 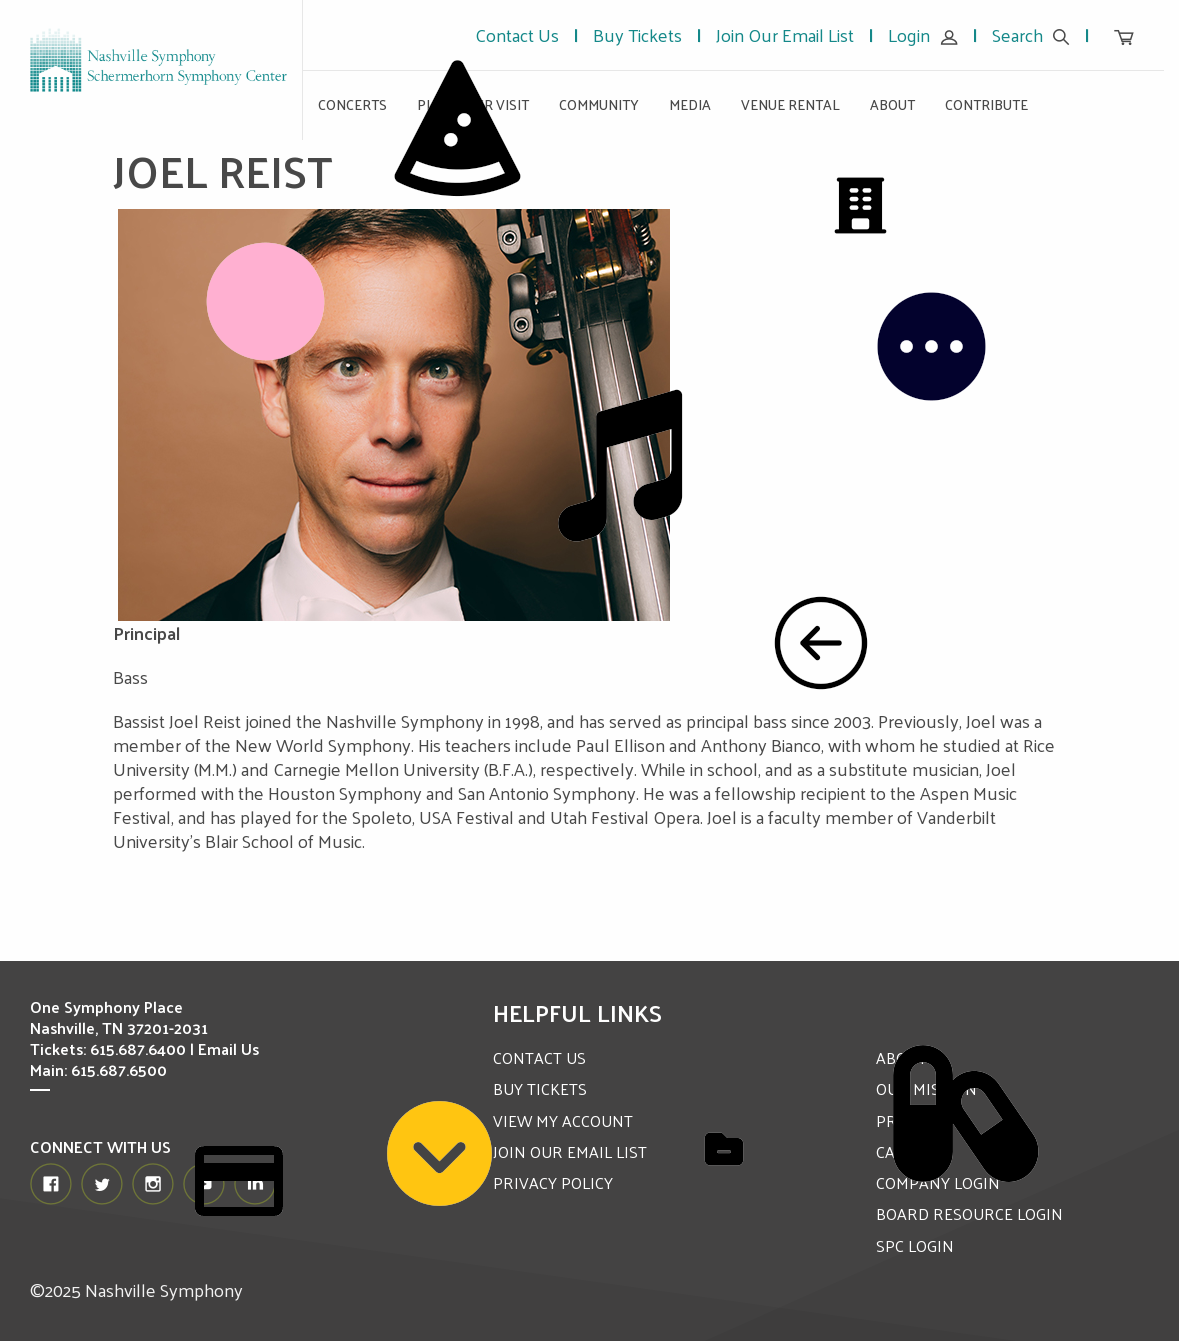 What do you see at coordinates (265, 301) in the screenshot?
I see `indicates 100% completion` at bounding box center [265, 301].